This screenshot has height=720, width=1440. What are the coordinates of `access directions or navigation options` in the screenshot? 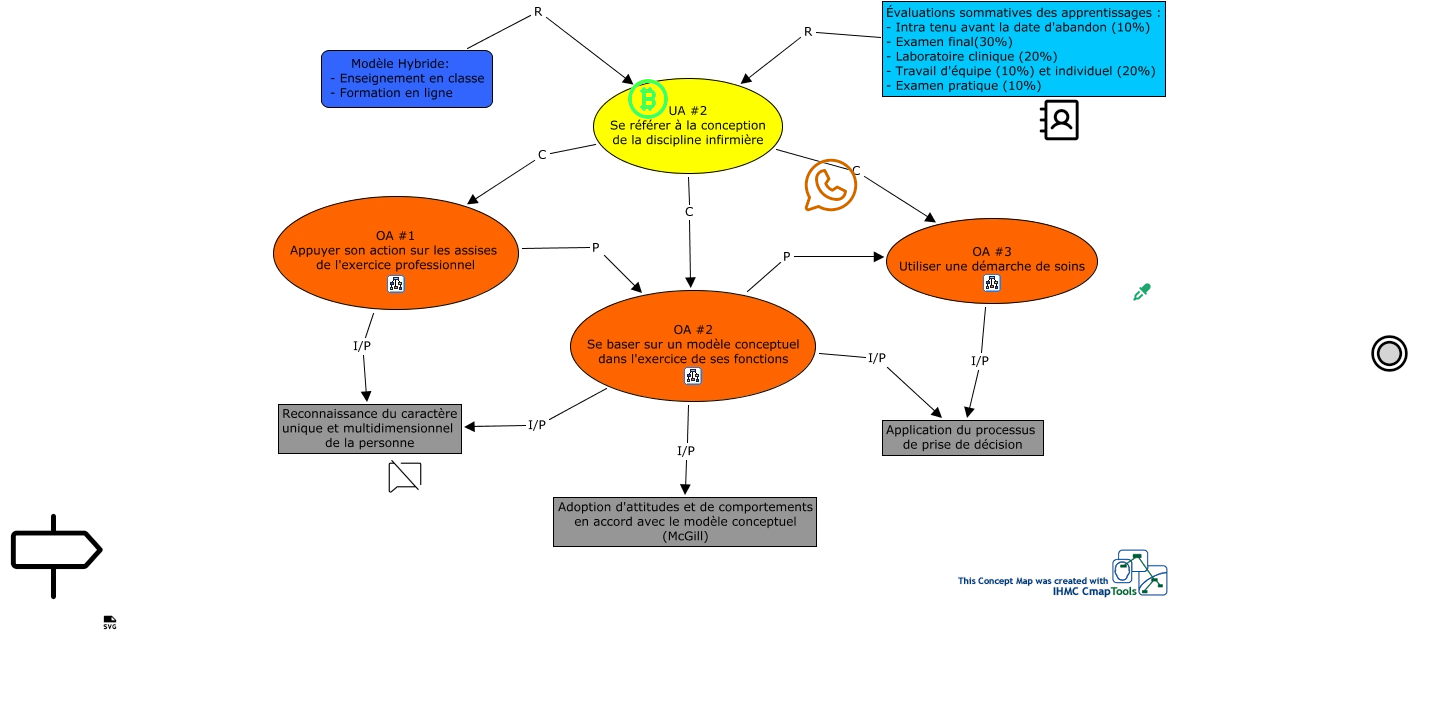 It's located at (53, 556).